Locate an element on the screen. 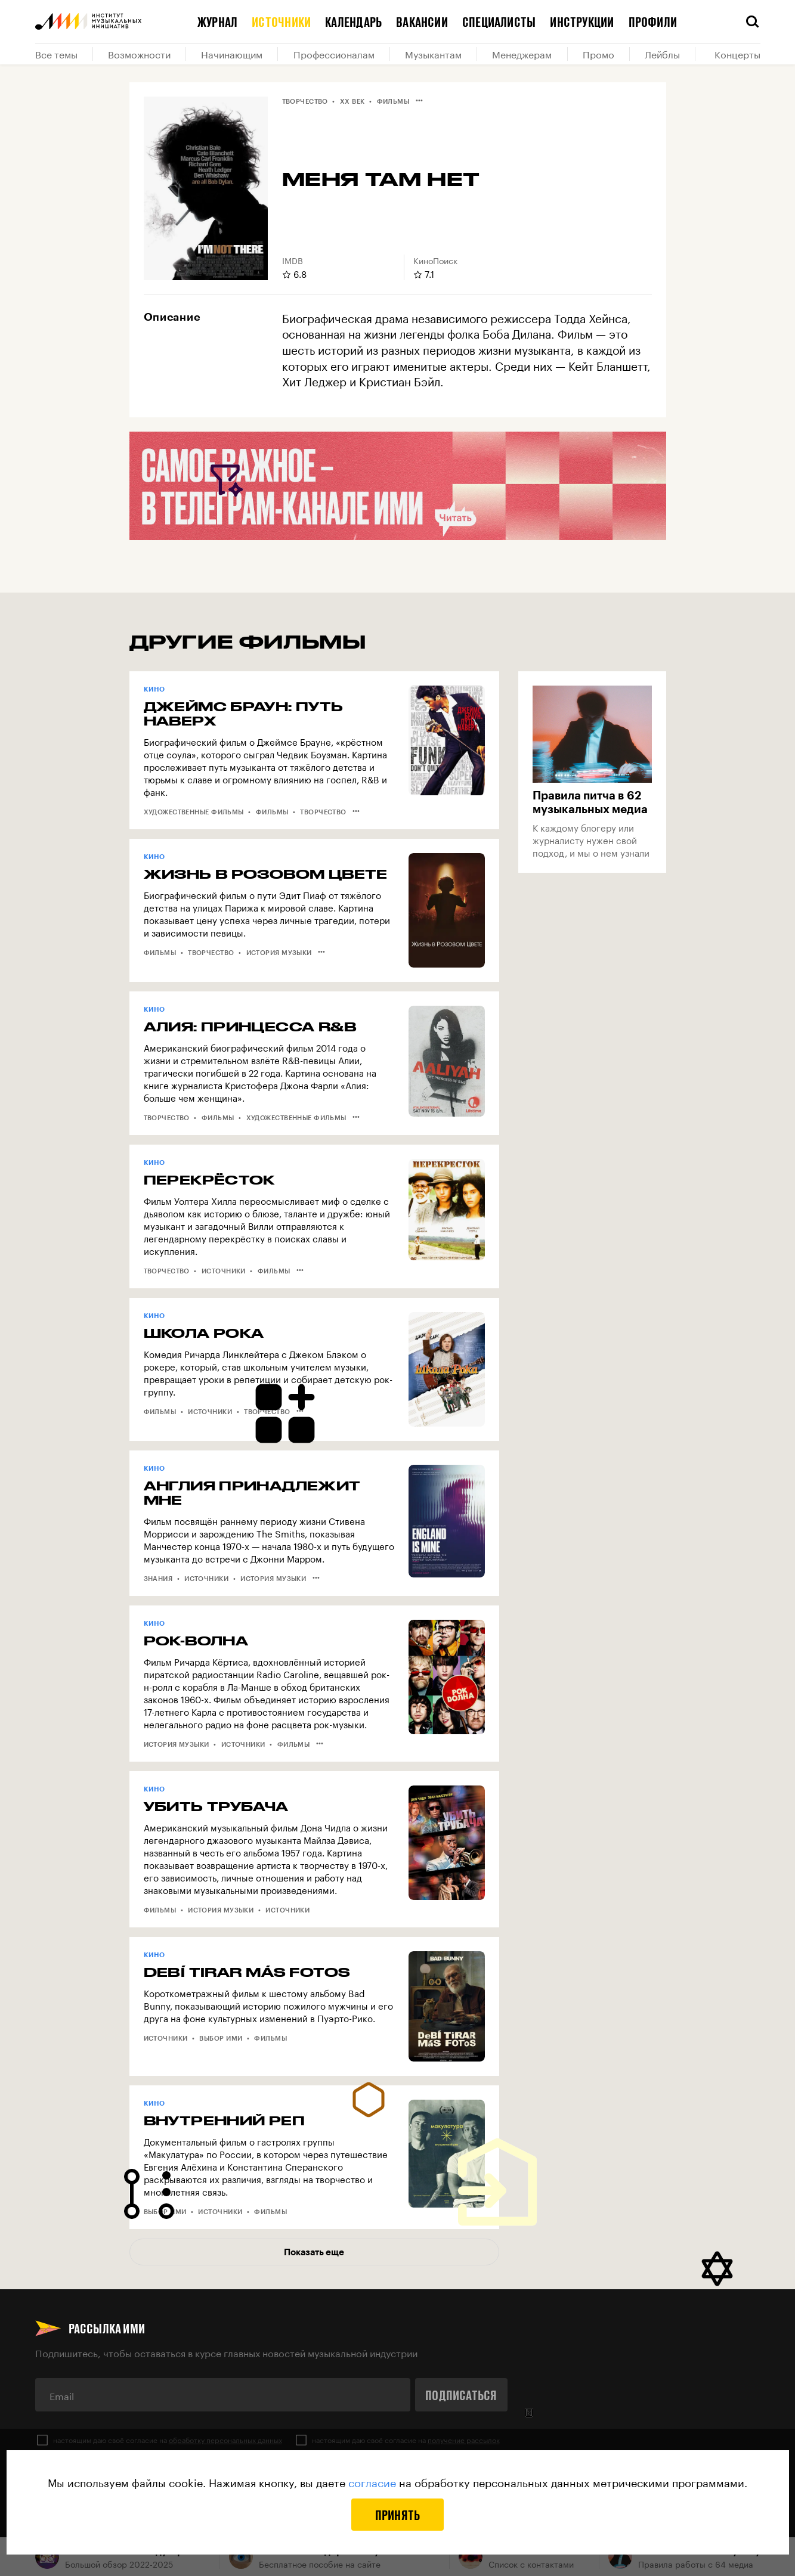  access app drawer or menu is located at coordinates (285, 1413).